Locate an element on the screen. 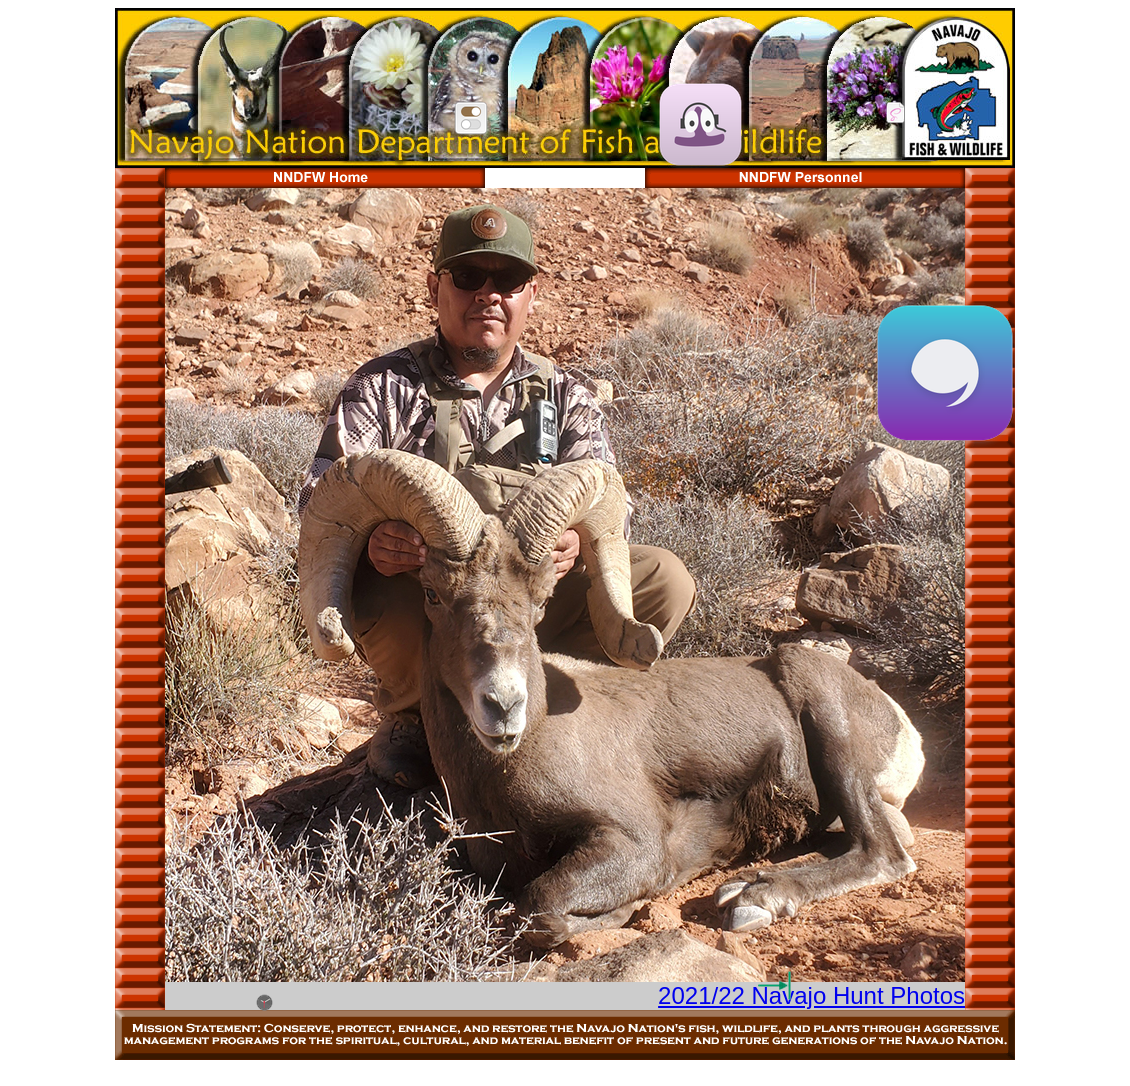 The width and height of the screenshot is (1130, 1086). open the clock application is located at coordinates (264, 1002).